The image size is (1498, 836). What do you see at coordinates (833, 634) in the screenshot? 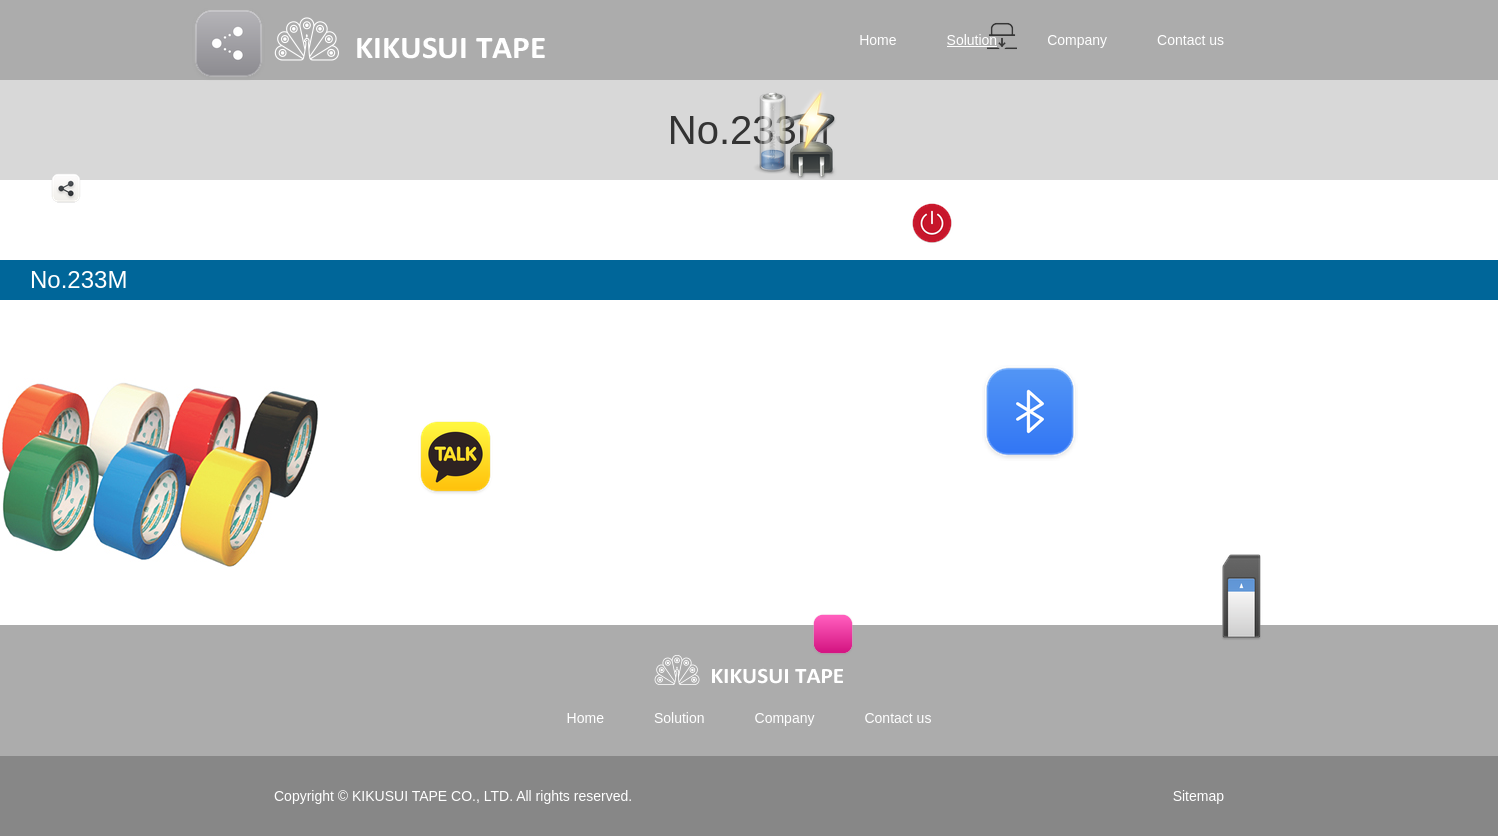
I see `blank app icon template for customization` at bounding box center [833, 634].